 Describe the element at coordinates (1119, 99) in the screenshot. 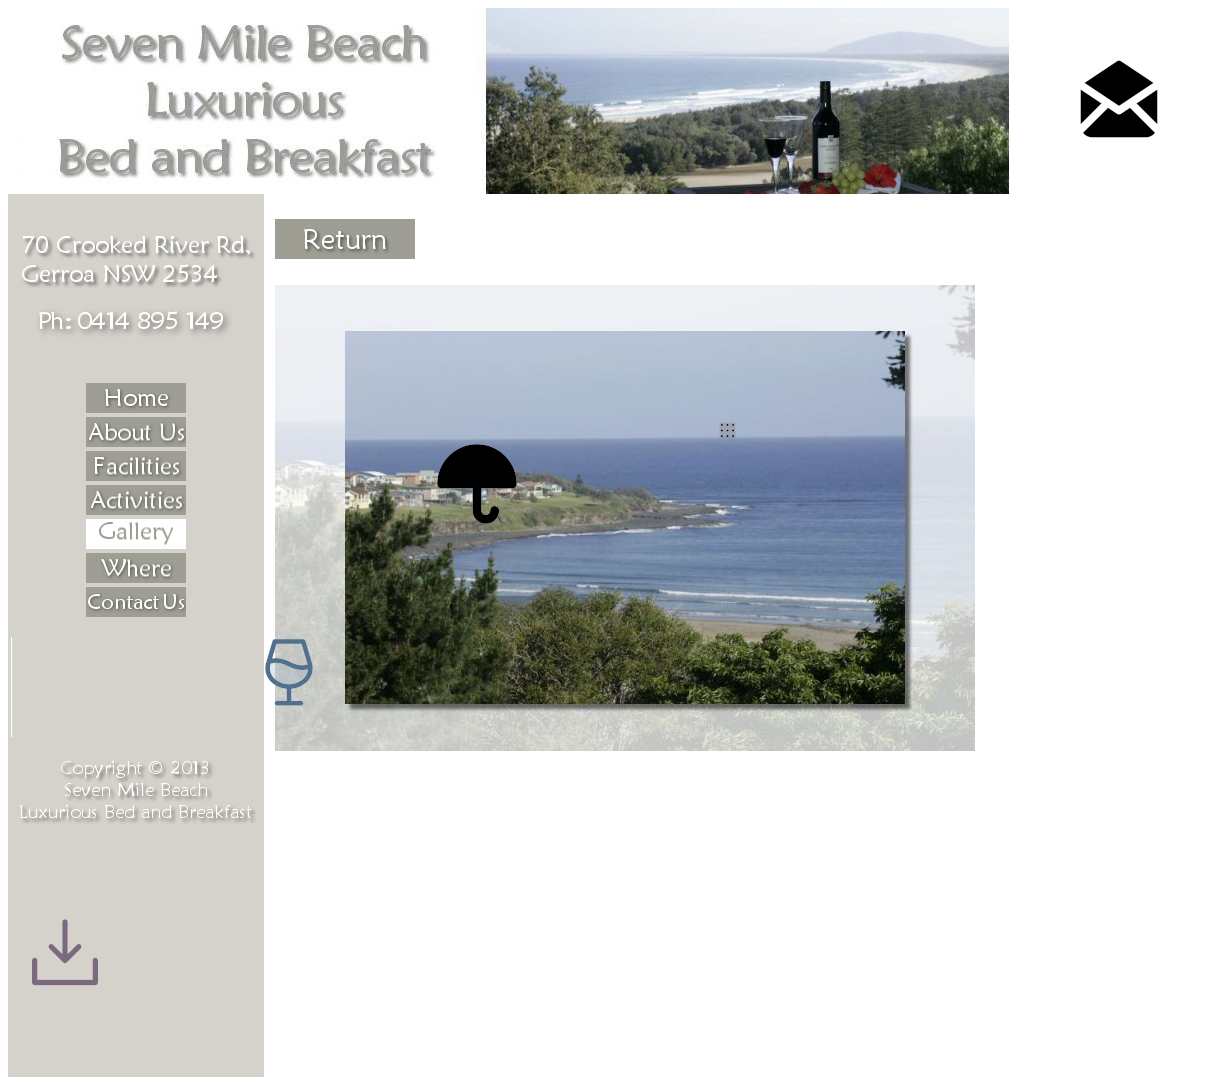

I see `an opened or read email message` at that location.